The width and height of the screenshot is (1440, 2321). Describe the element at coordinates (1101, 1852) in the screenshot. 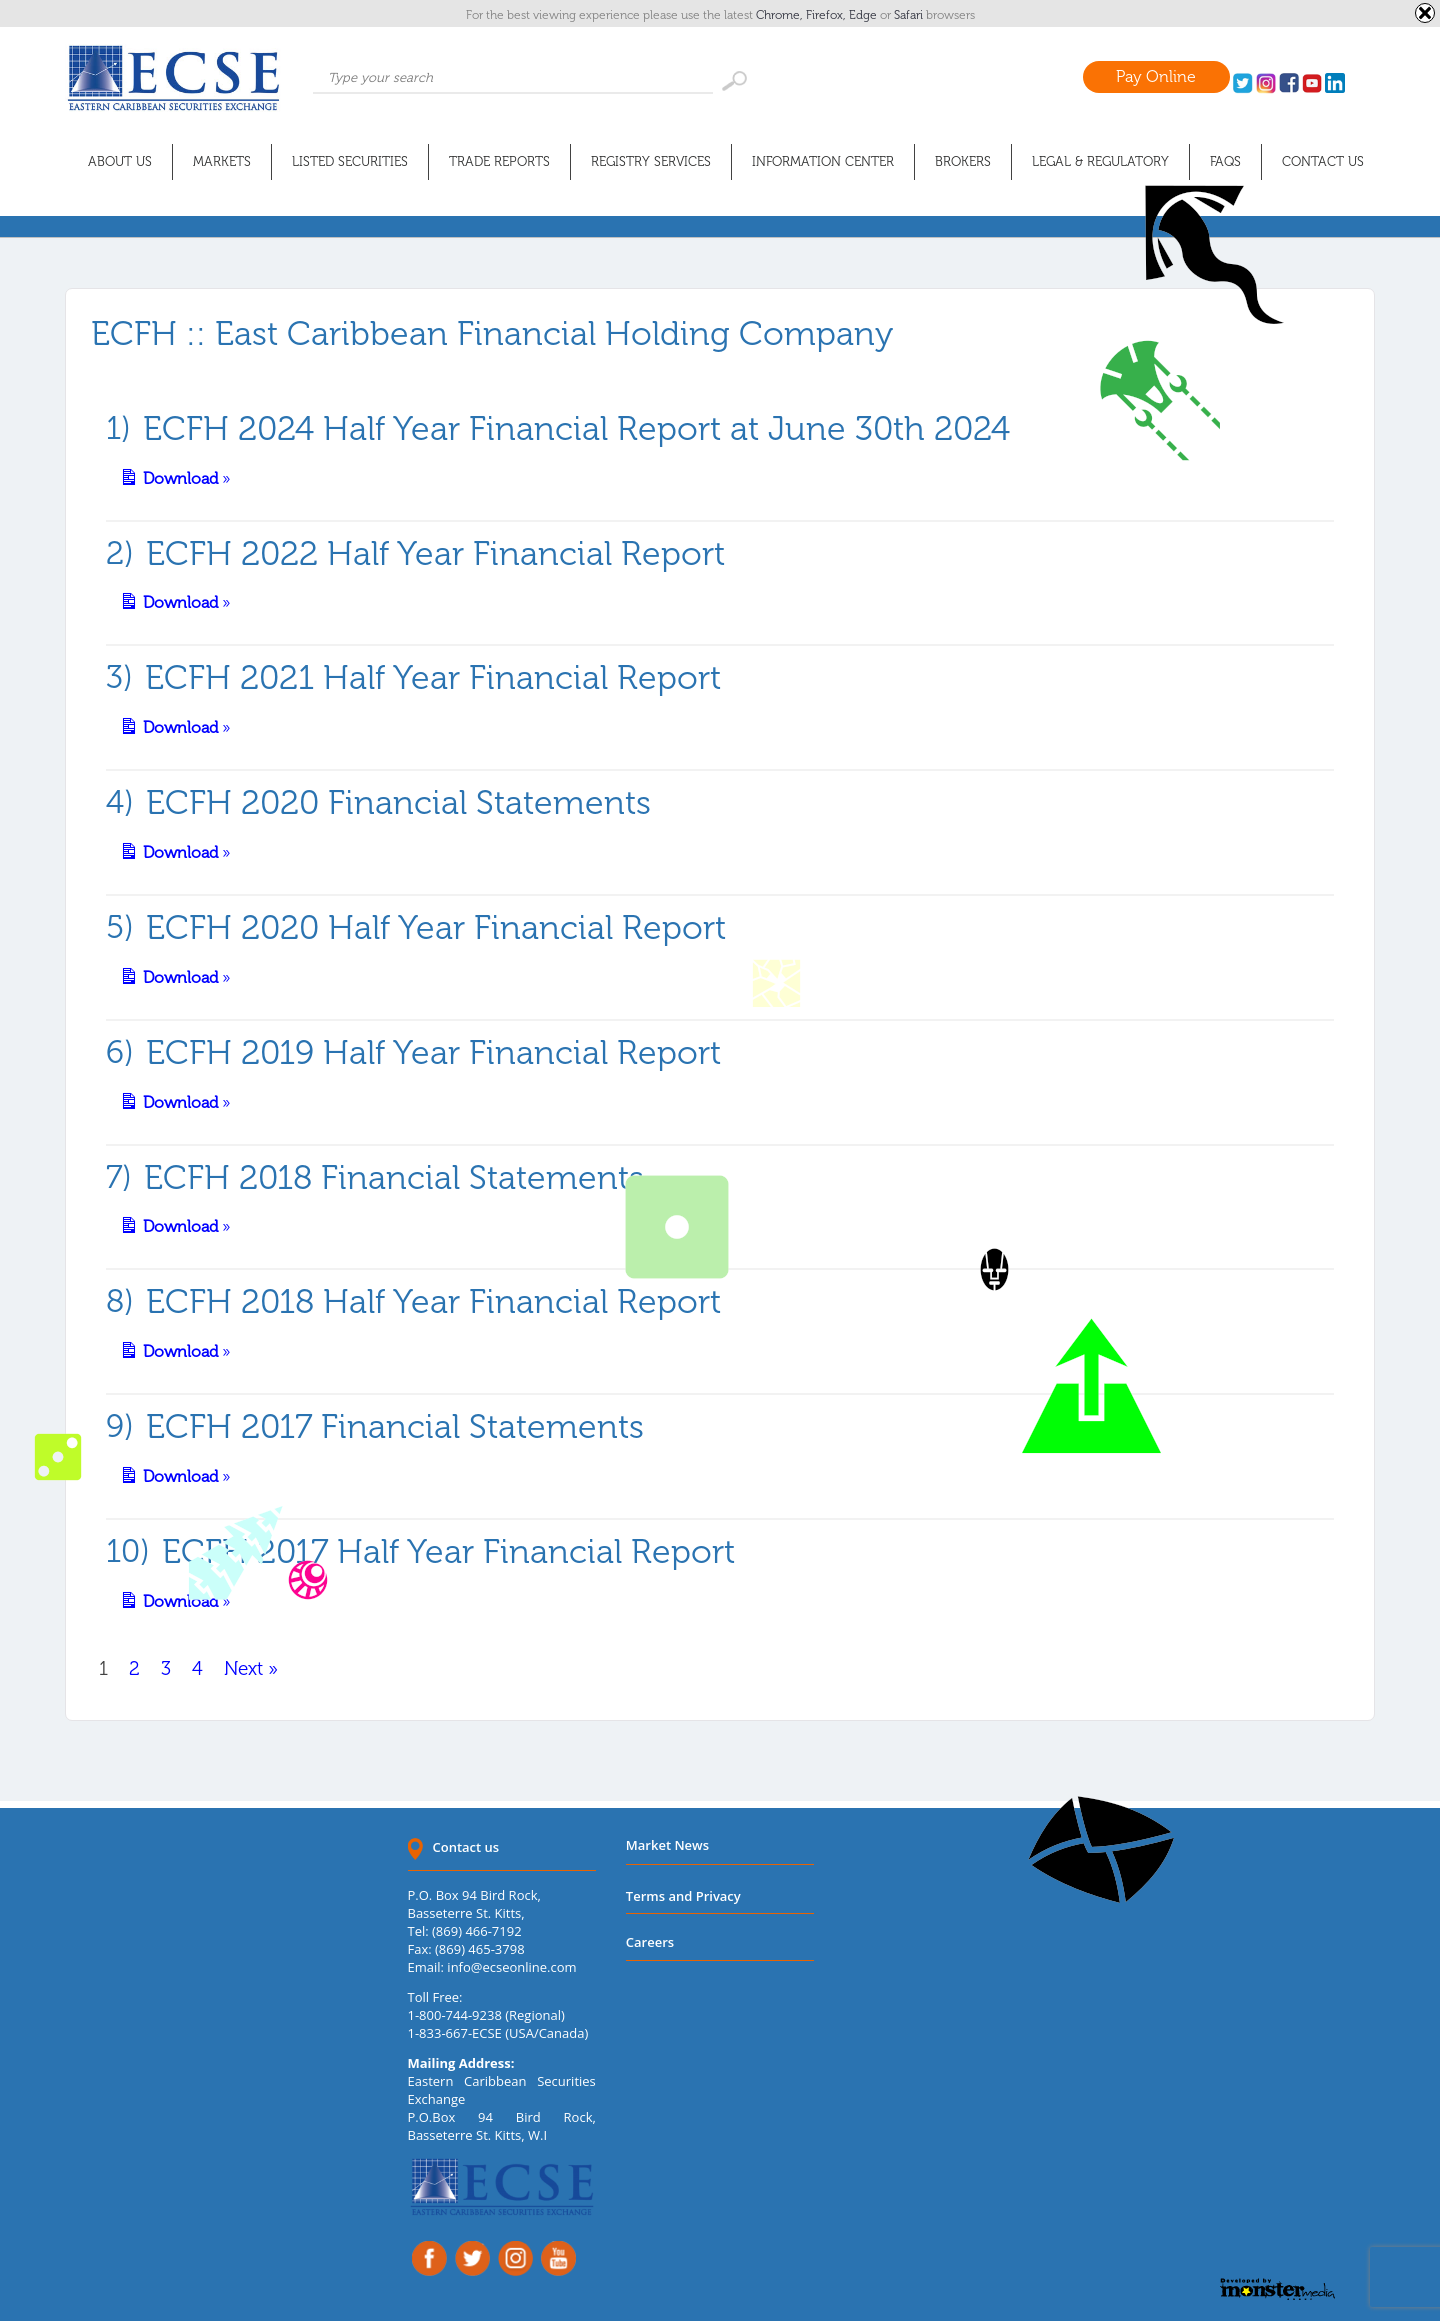

I see `open your inbox or messages` at that location.